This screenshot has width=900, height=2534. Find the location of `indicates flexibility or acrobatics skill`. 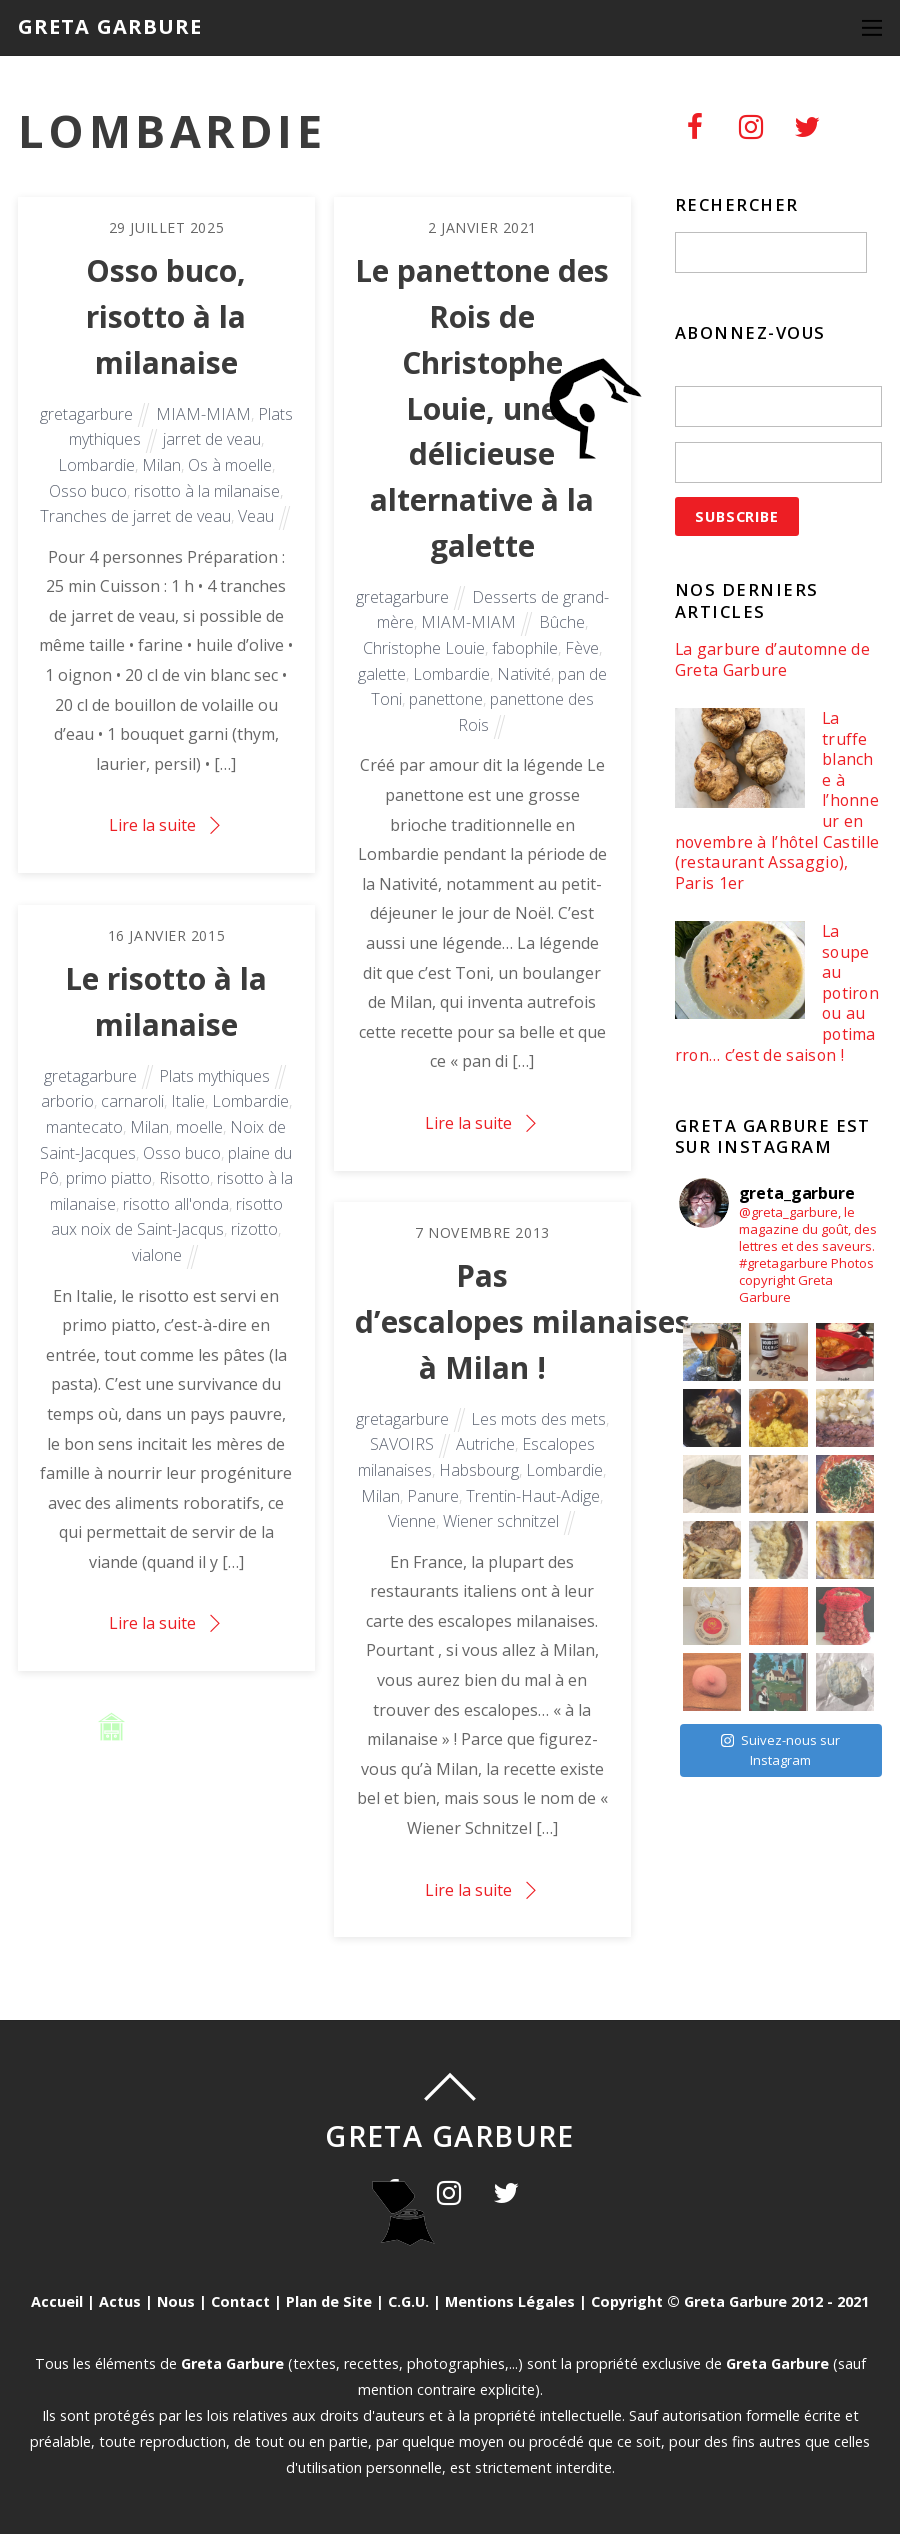

indicates flexibility or acrobatics skill is located at coordinates (595, 408).